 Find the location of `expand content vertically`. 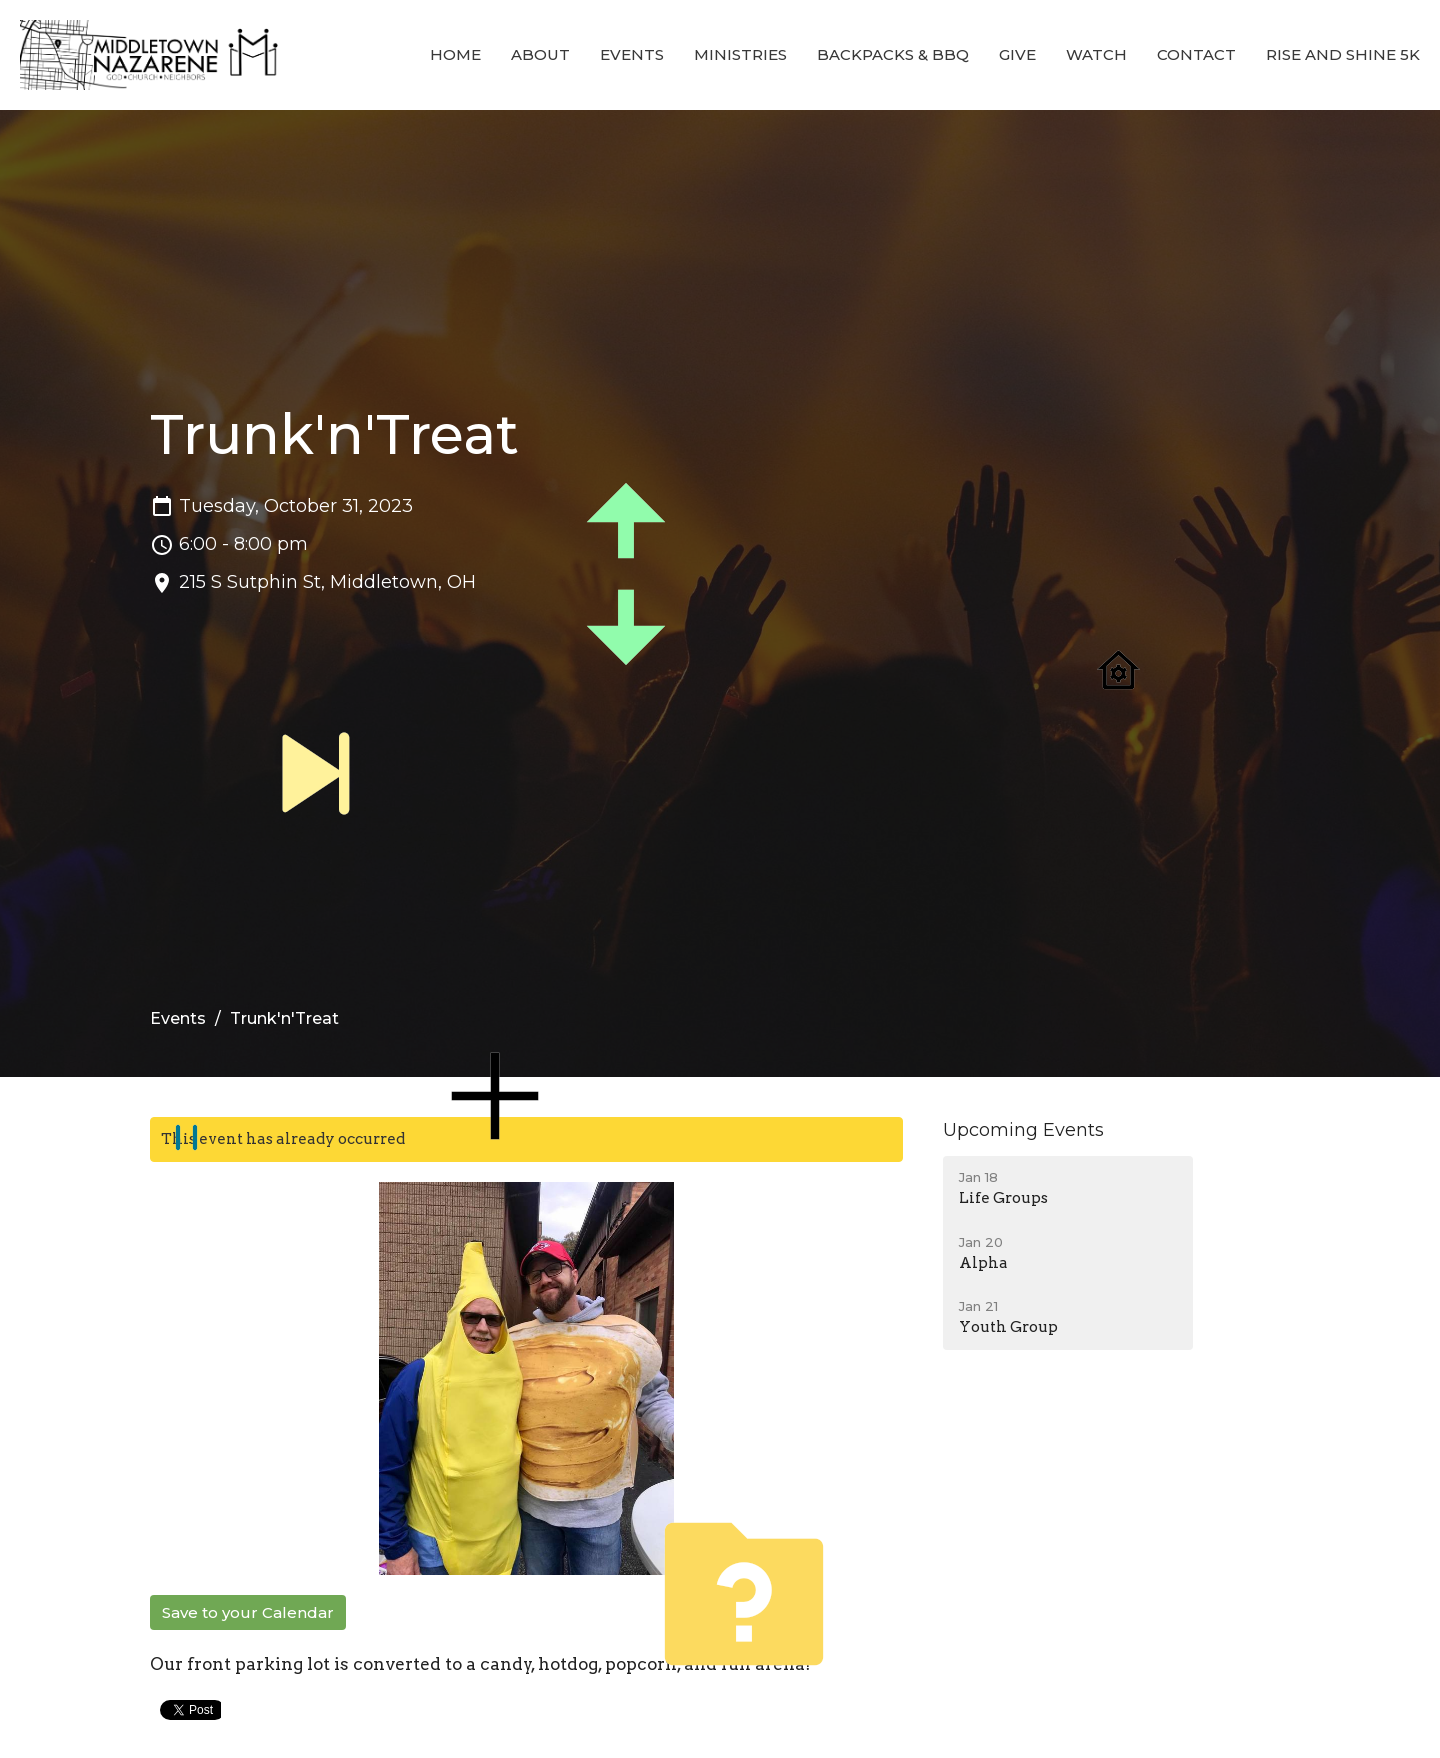

expand content vertically is located at coordinates (626, 574).